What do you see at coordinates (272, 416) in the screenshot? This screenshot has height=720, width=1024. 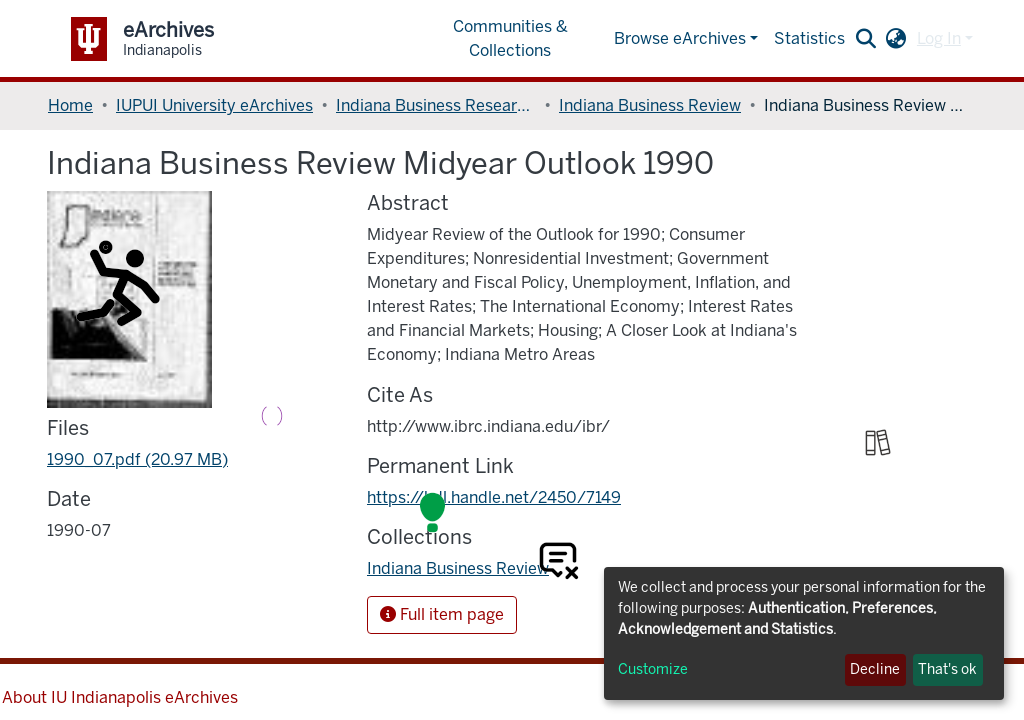 I see `insert parentheses or brackets in text` at bounding box center [272, 416].